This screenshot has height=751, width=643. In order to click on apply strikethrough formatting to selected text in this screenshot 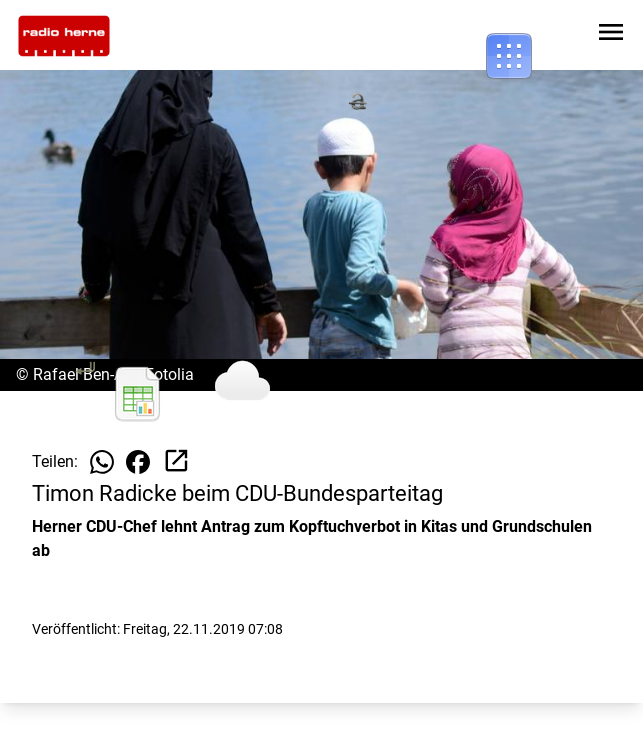, I will do `click(358, 101)`.